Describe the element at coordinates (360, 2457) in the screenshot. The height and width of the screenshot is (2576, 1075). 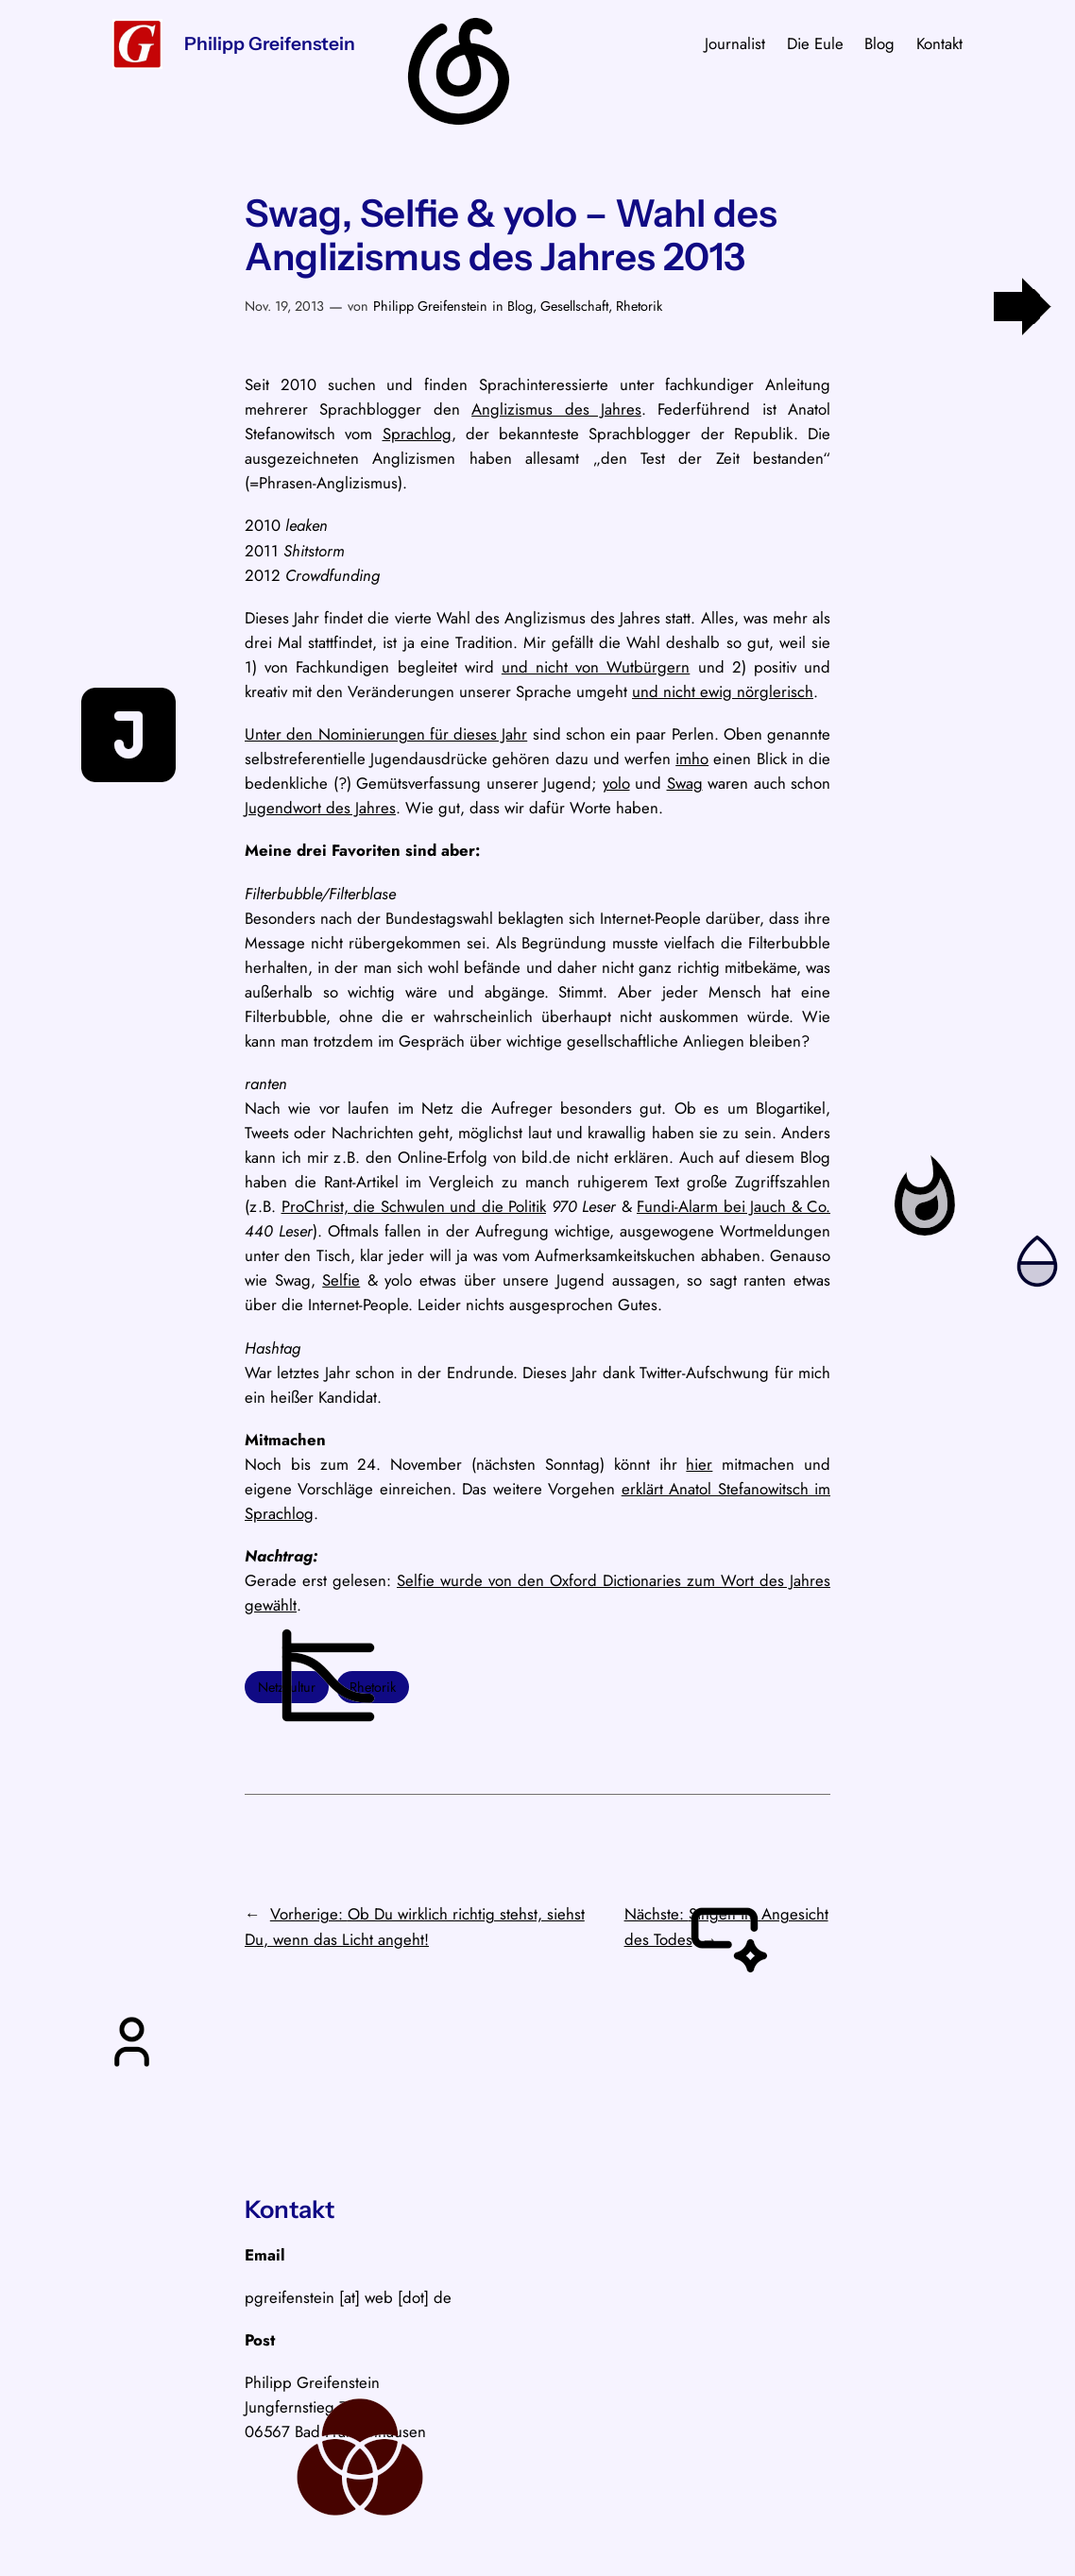
I see `adjust color filter settings` at that location.